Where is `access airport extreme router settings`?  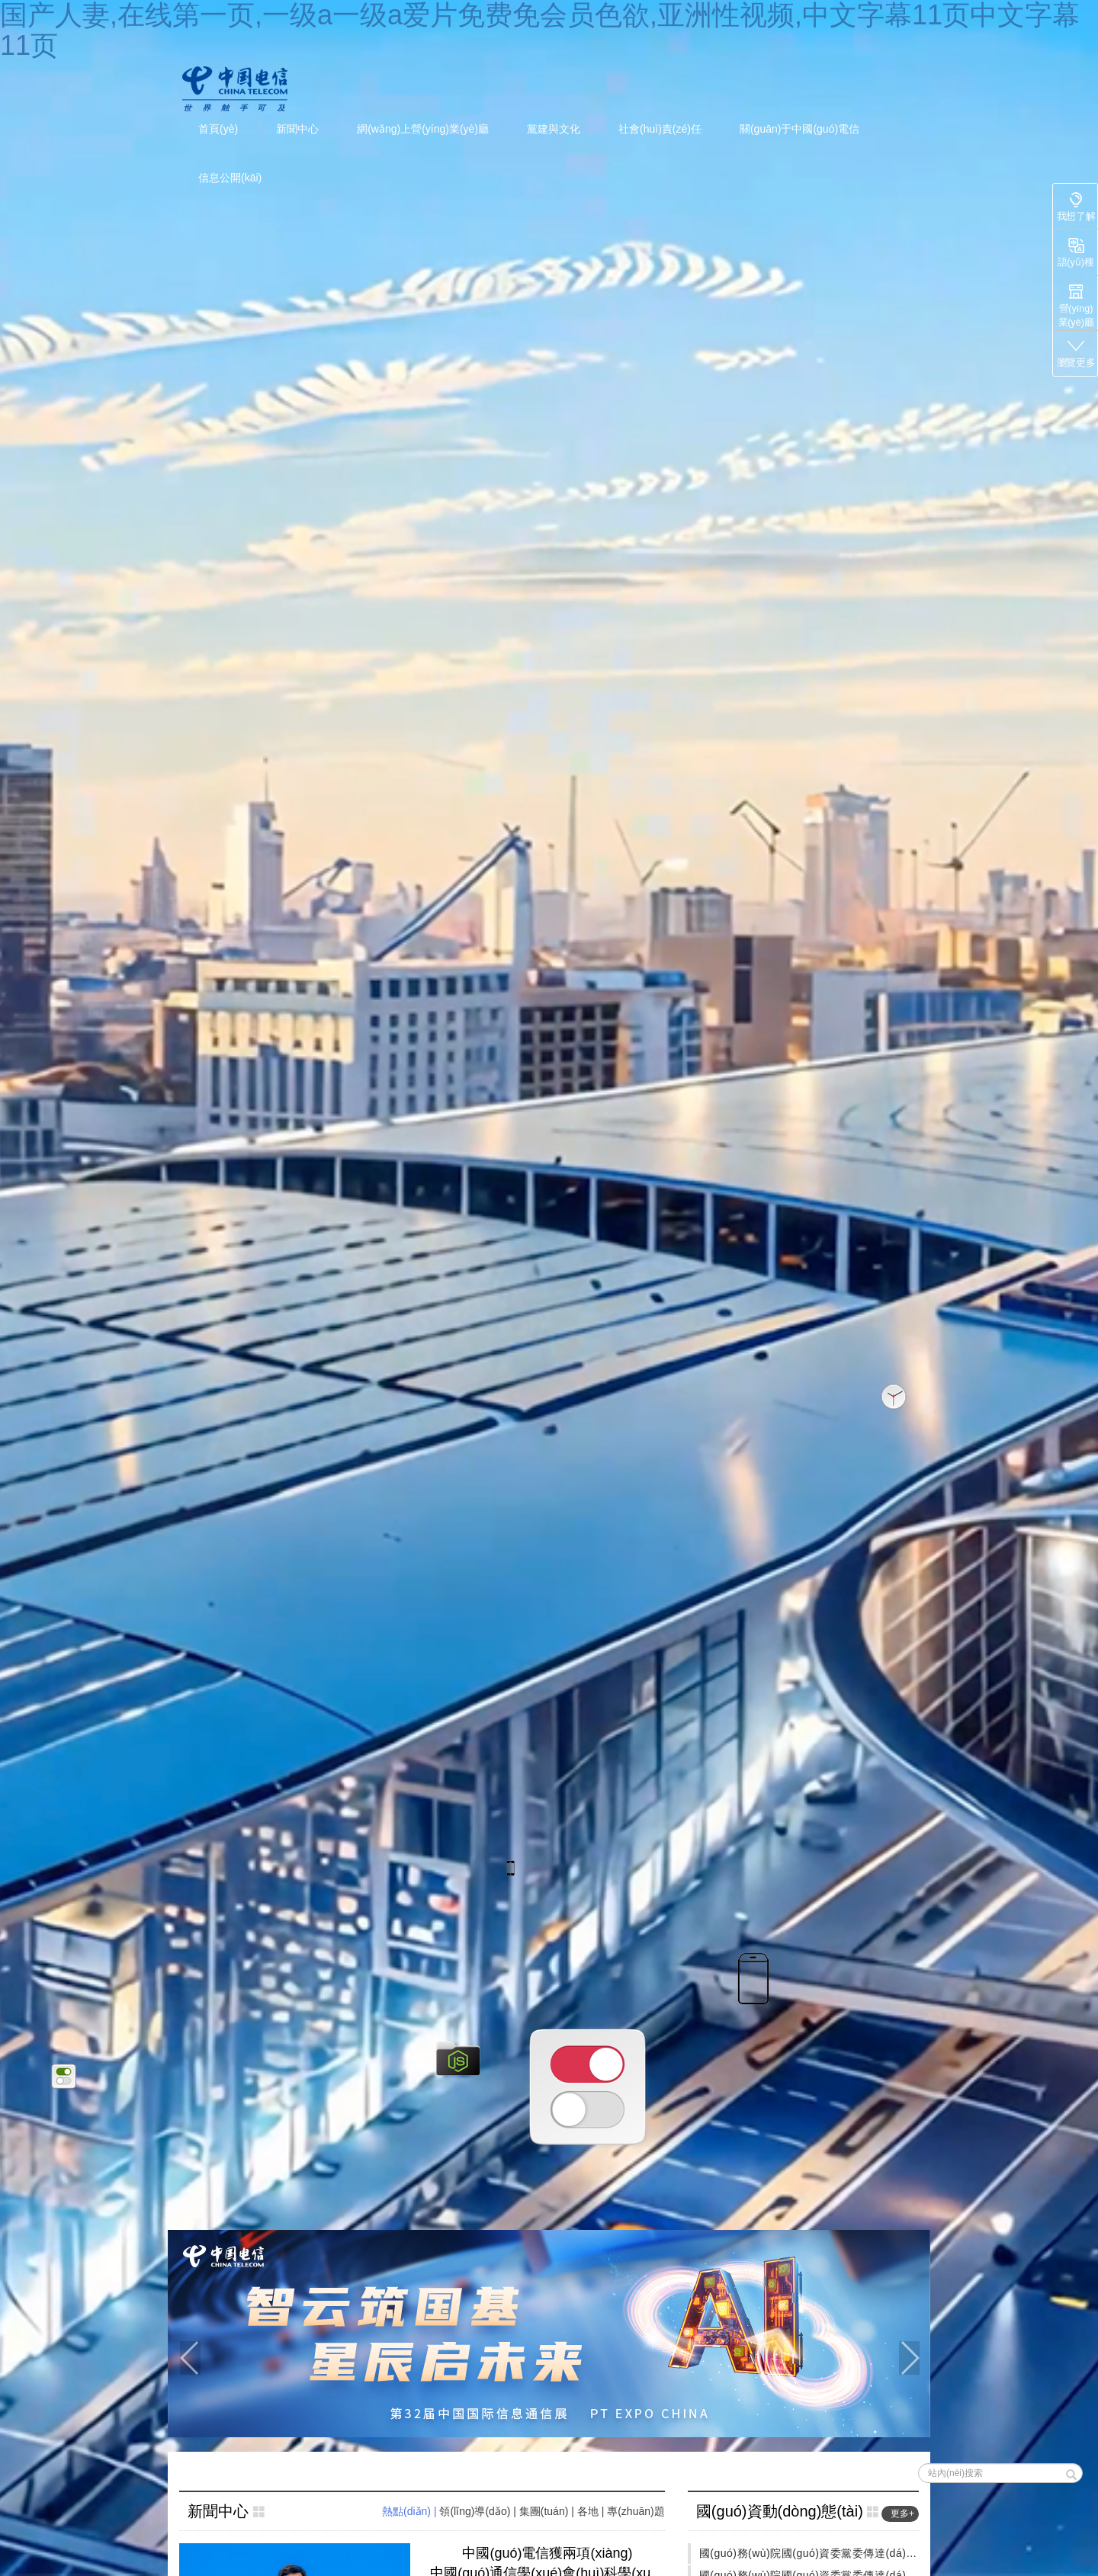 access airport extreme router settings is located at coordinates (753, 1978).